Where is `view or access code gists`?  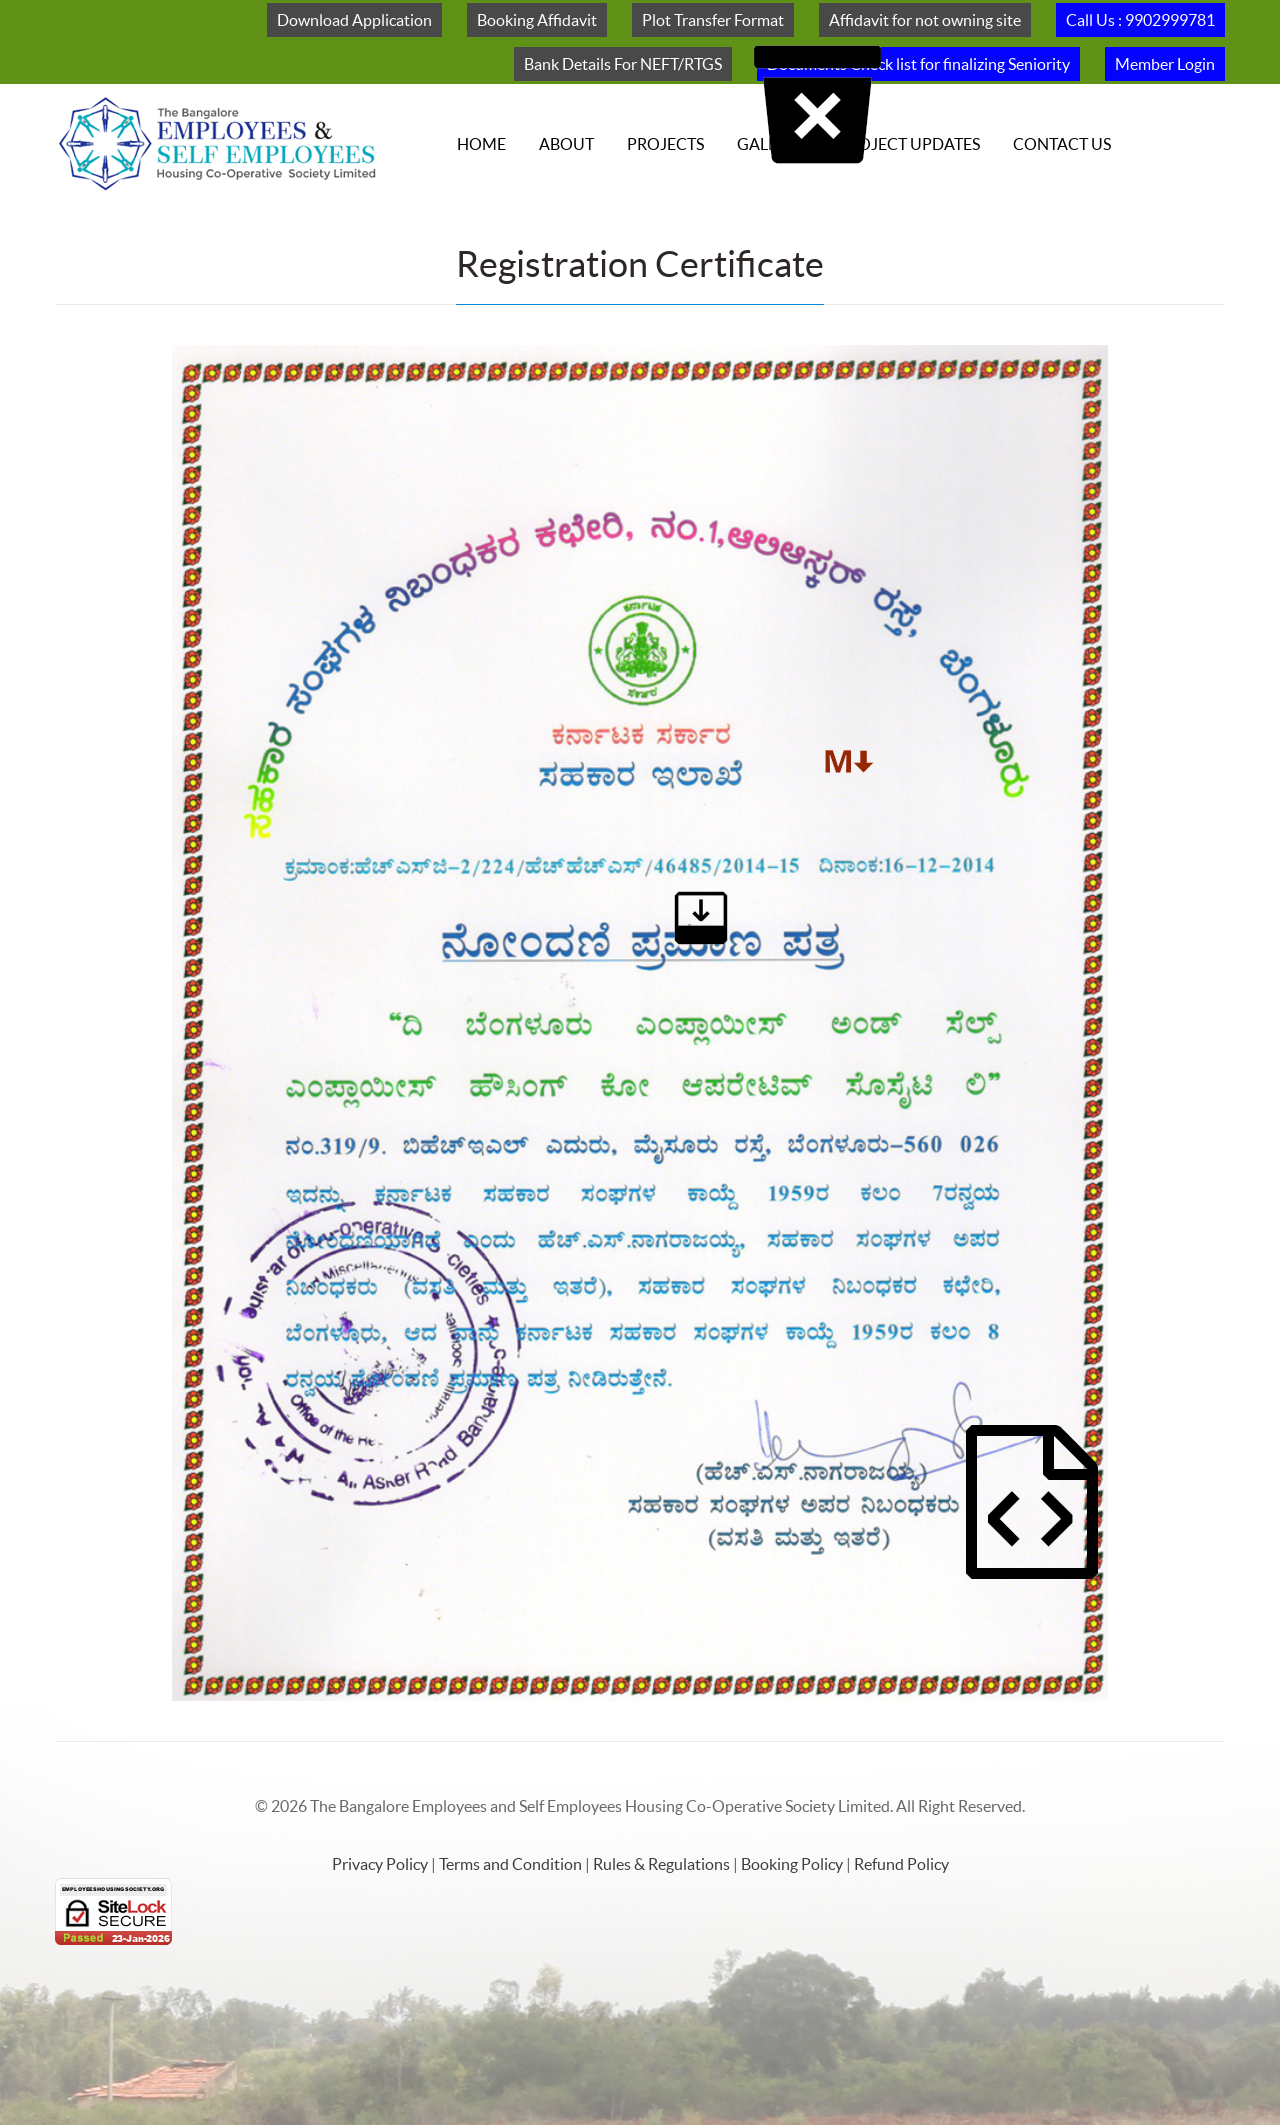
view or access code gists is located at coordinates (1032, 1502).